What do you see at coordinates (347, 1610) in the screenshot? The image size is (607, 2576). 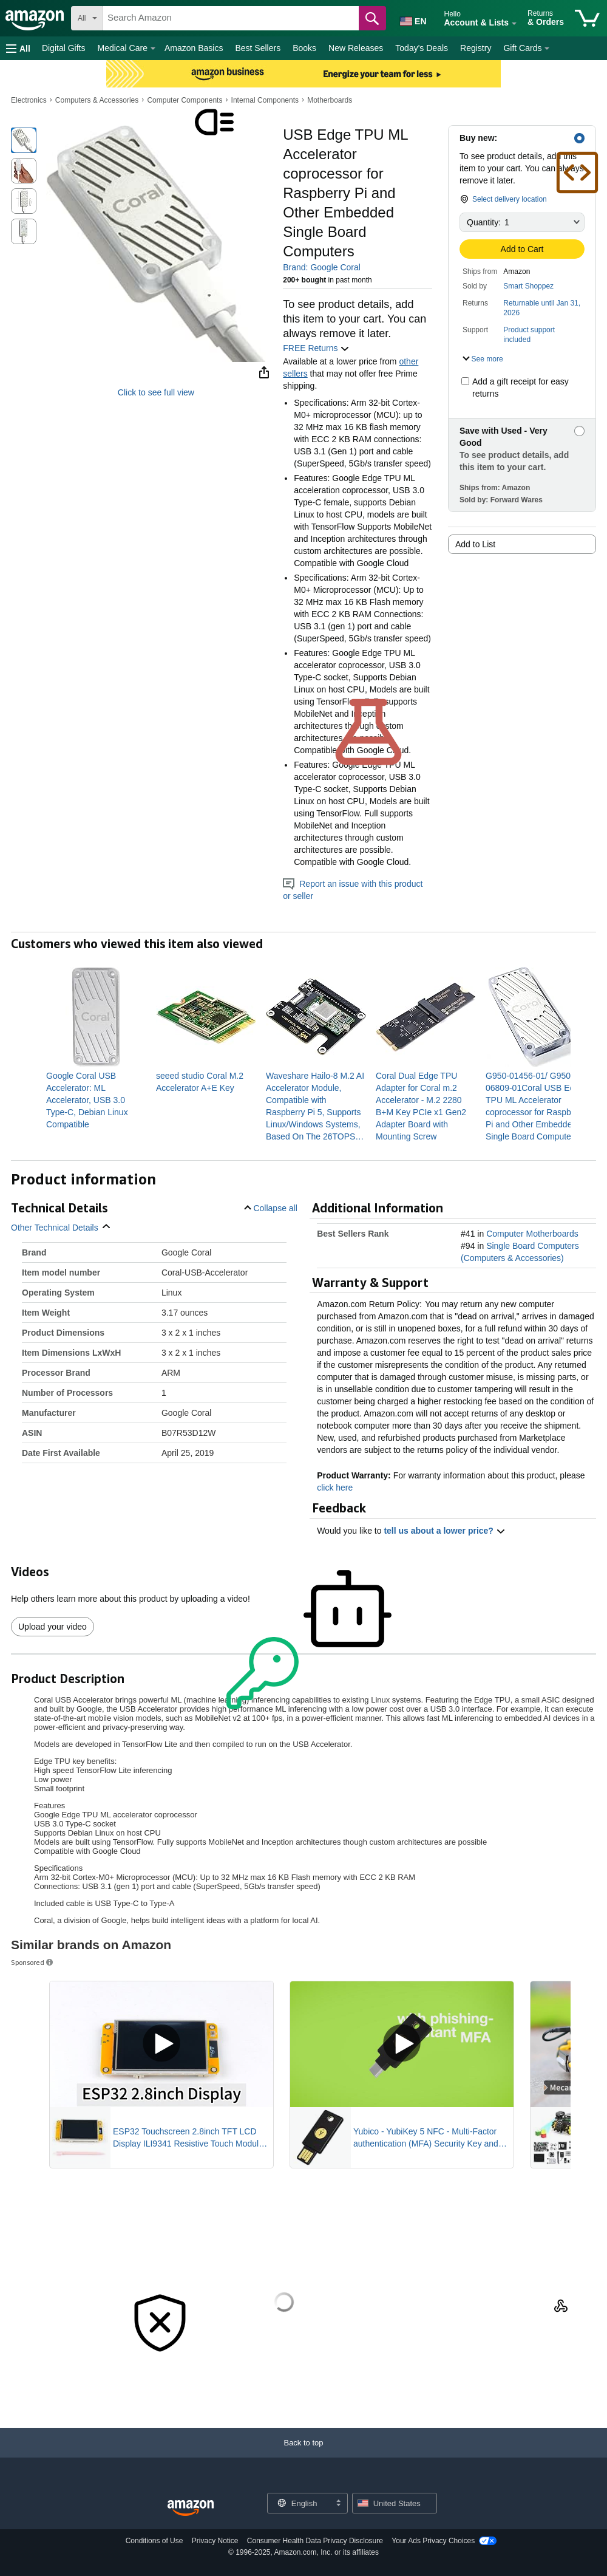 I see `view dependabot alerts and automated dependency updates` at bounding box center [347, 1610].